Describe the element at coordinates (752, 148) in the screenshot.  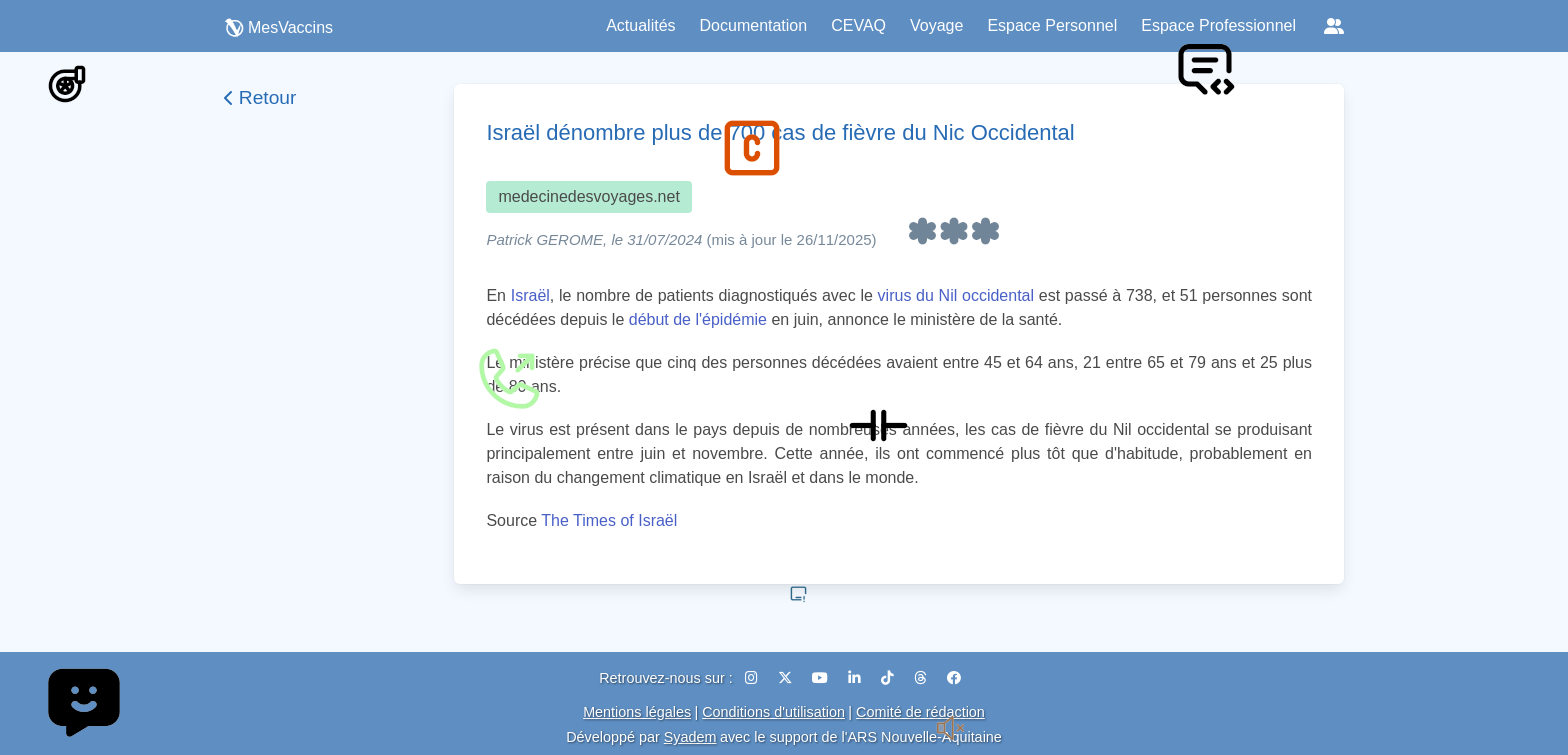
I see `indicates a "C" grade or rating` at that location.